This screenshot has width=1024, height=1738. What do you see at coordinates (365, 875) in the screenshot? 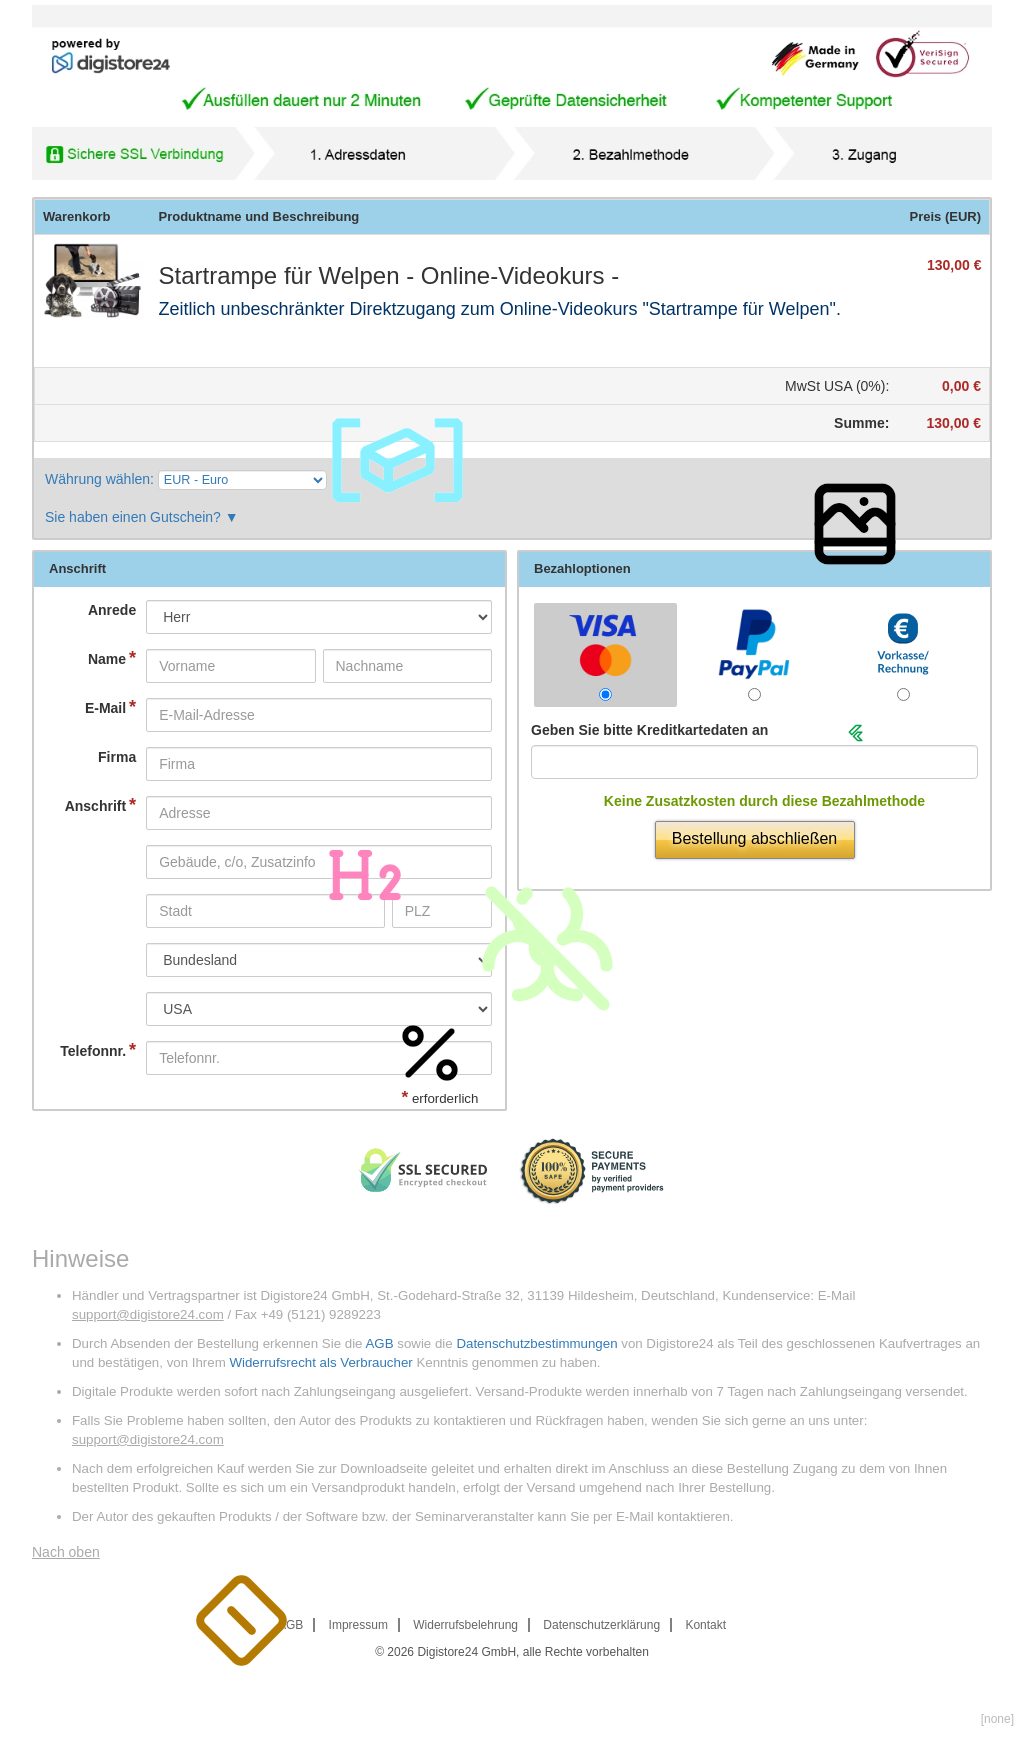
I see `format text as heading level 2` at bounding box center [365, 875].